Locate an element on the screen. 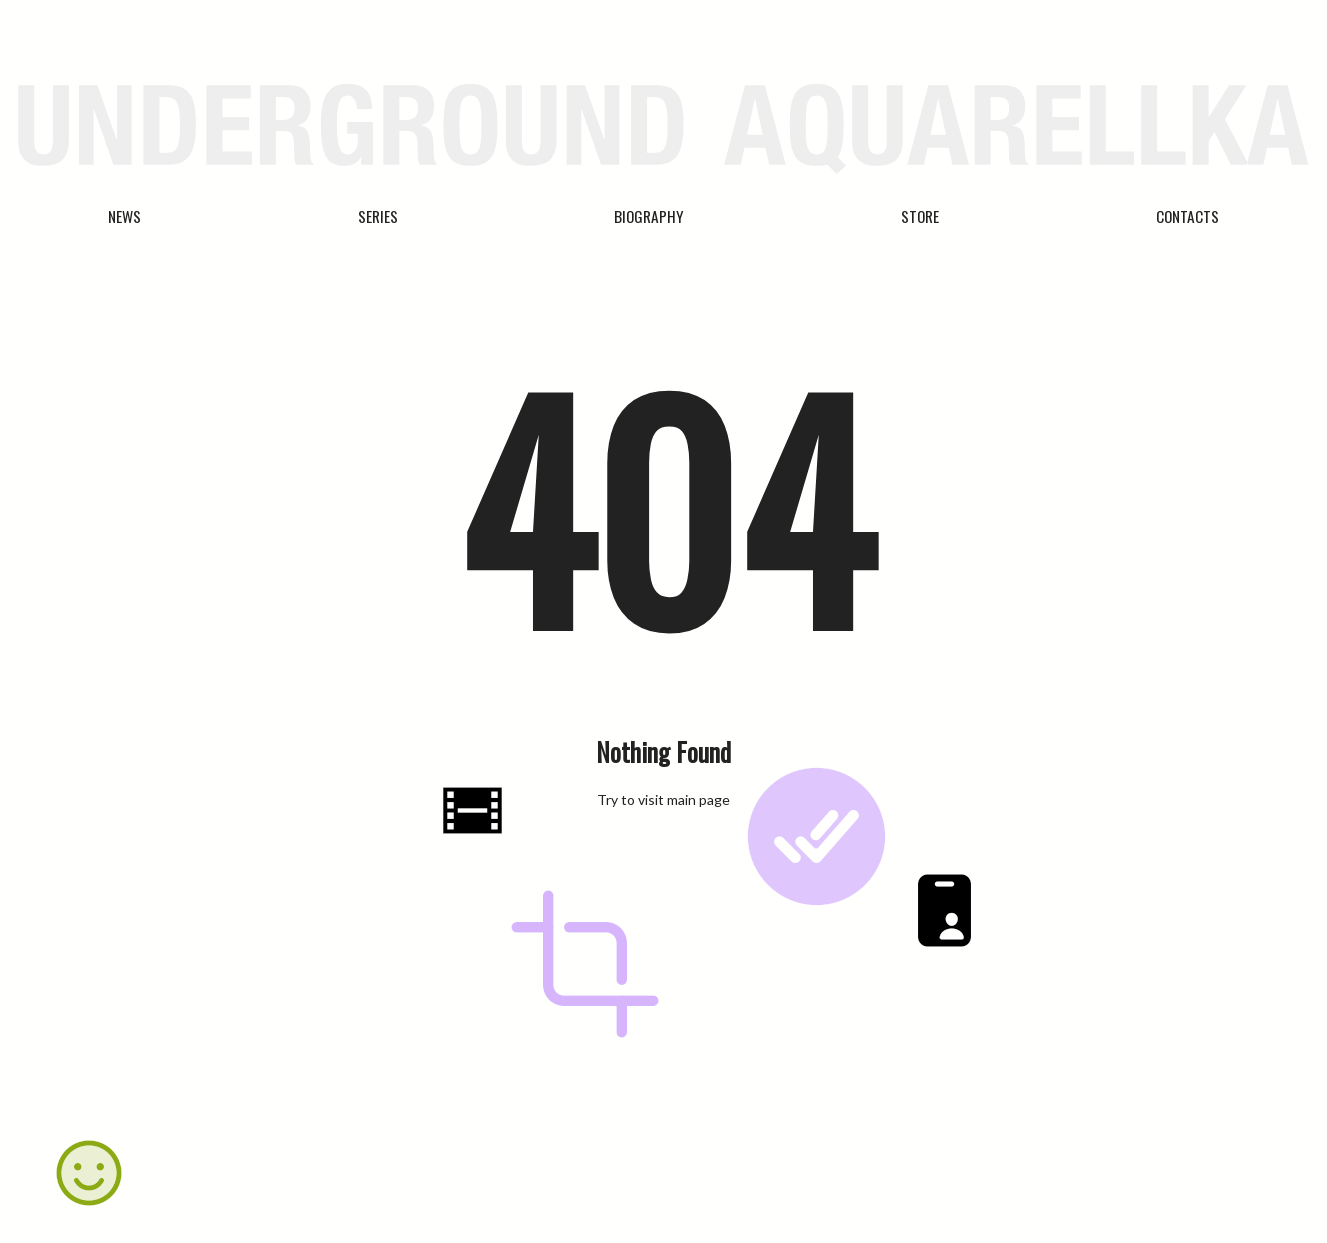 Image resolution: width=1327 pixels, height=1243 pixels. indicates task or item has been fully completed is located at coordinates (816, 836).